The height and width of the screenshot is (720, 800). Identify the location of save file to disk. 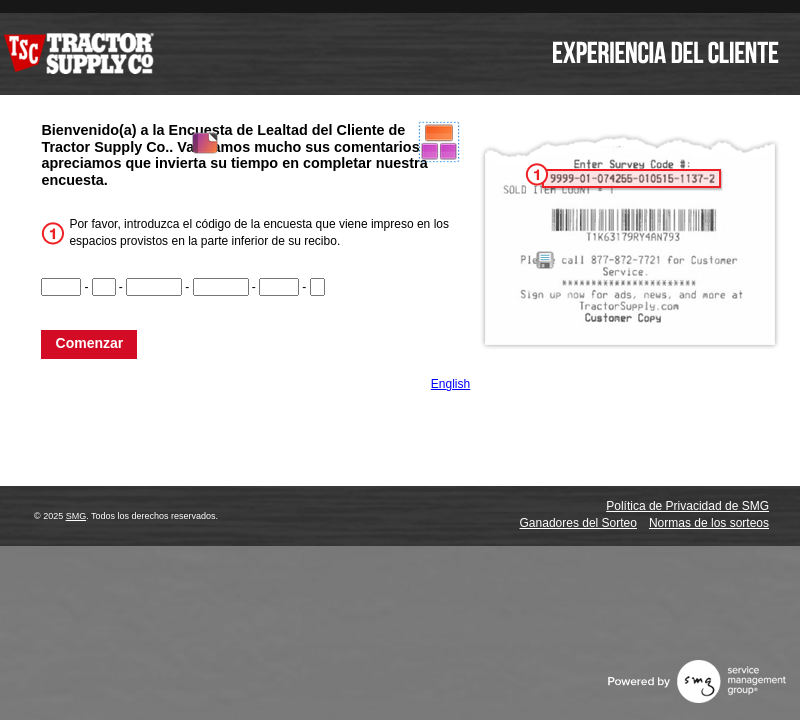
(545, 260).